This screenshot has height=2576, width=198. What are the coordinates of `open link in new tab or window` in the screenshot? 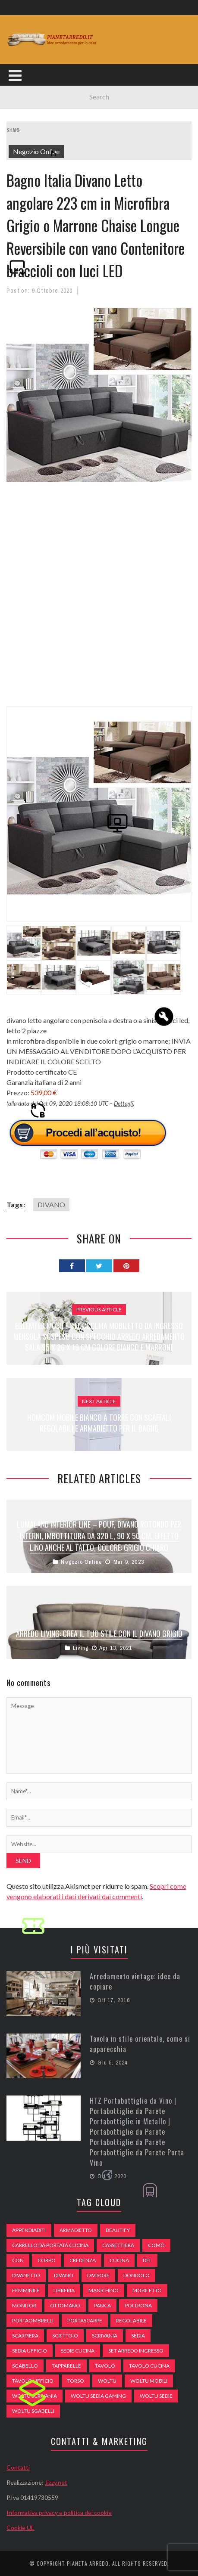 It's located at (107, 2175).